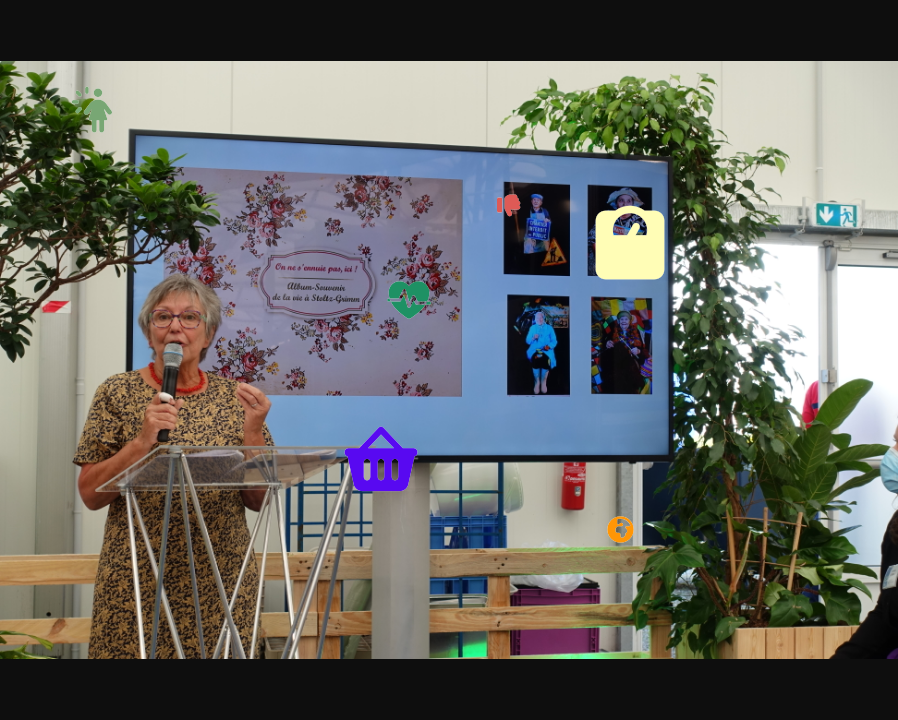  What do you see at coordinates (509, 205) in the screenshot?
I see `dislike or downvote content` at bounding box center [509, 205].